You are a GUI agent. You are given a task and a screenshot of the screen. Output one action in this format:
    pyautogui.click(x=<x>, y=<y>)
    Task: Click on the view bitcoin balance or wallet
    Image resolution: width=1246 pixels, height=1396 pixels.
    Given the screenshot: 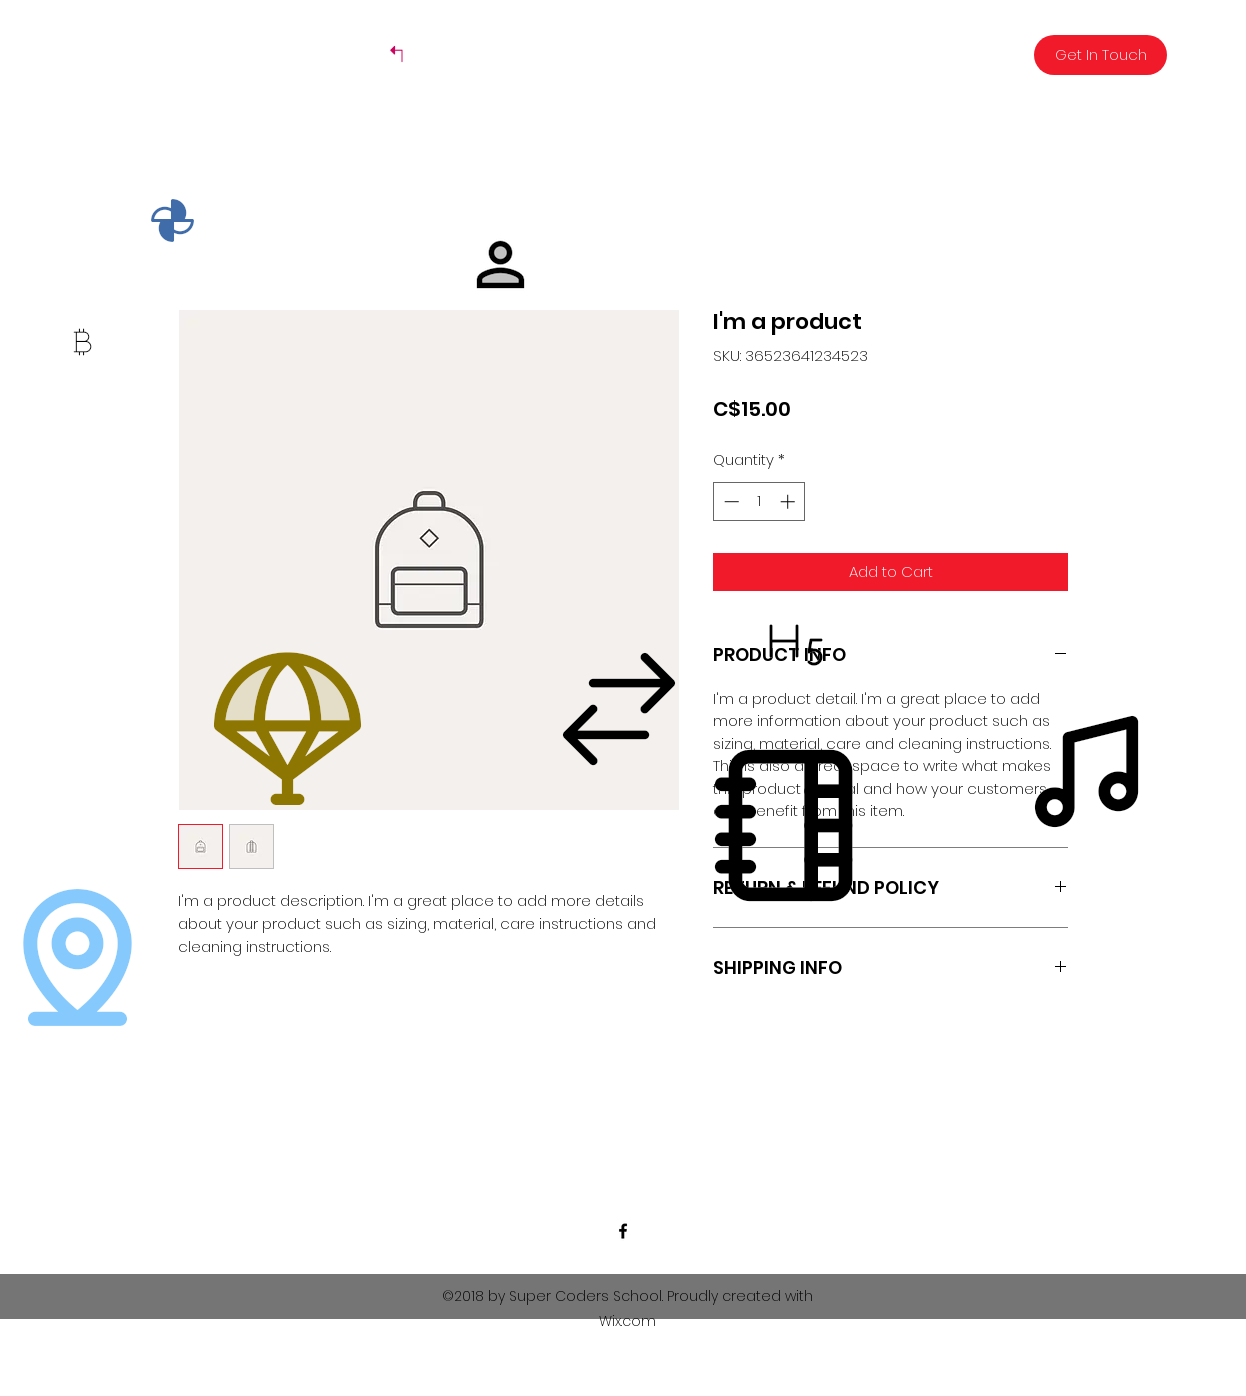 What is the action you would take?
    pyautogui.click(x=81, y=342)
    